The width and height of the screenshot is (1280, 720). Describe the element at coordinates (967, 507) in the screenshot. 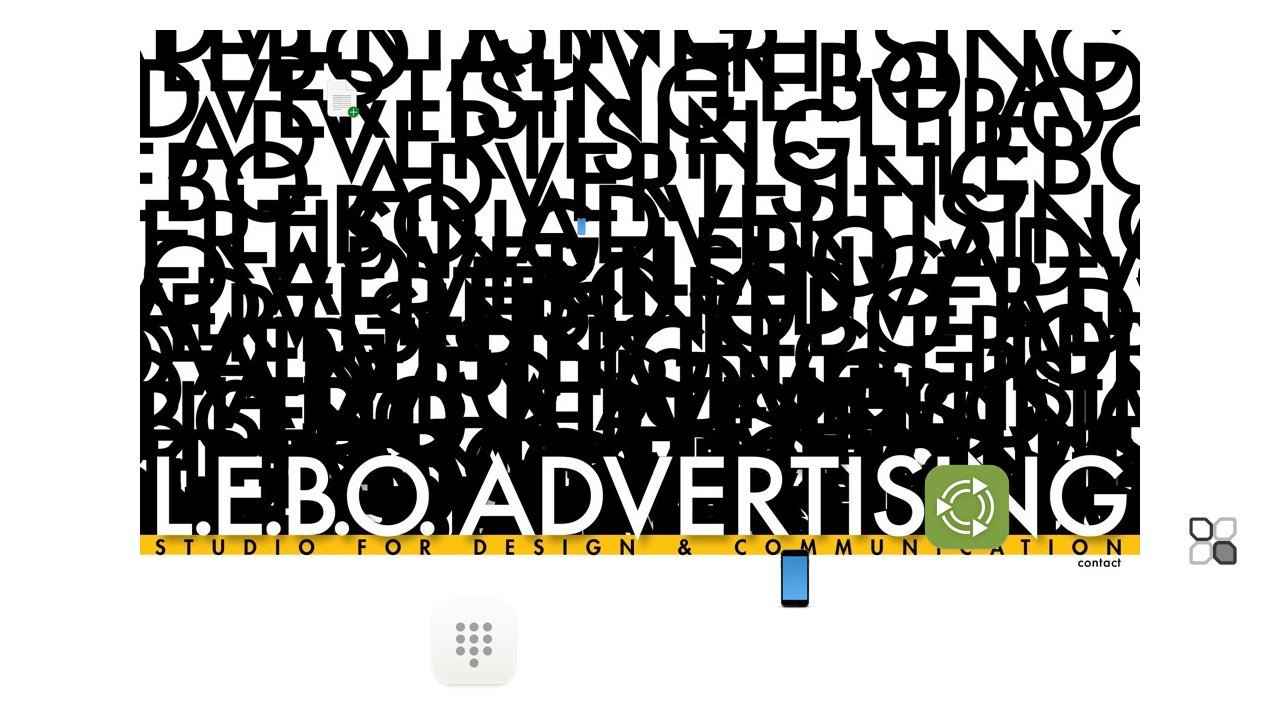

I see `launch ubuntu mate application` at that location.